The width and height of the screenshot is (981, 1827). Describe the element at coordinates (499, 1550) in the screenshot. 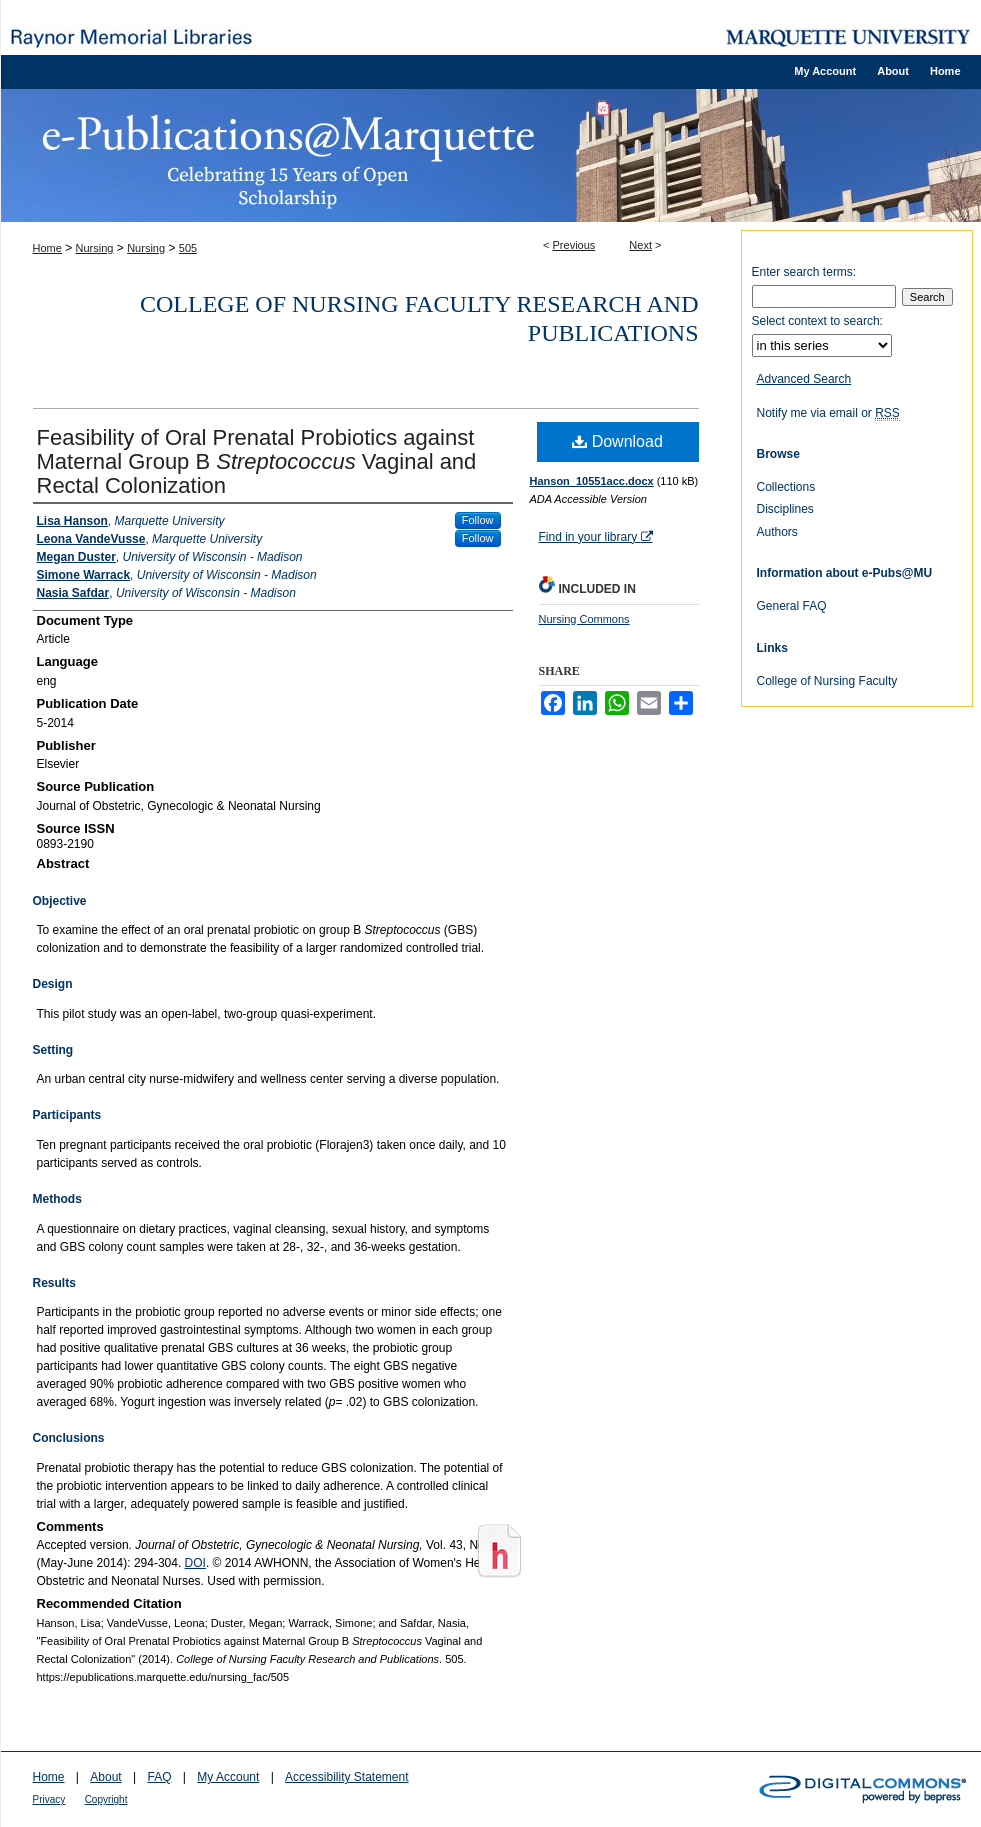

I see `c/c++ header file` at that location.